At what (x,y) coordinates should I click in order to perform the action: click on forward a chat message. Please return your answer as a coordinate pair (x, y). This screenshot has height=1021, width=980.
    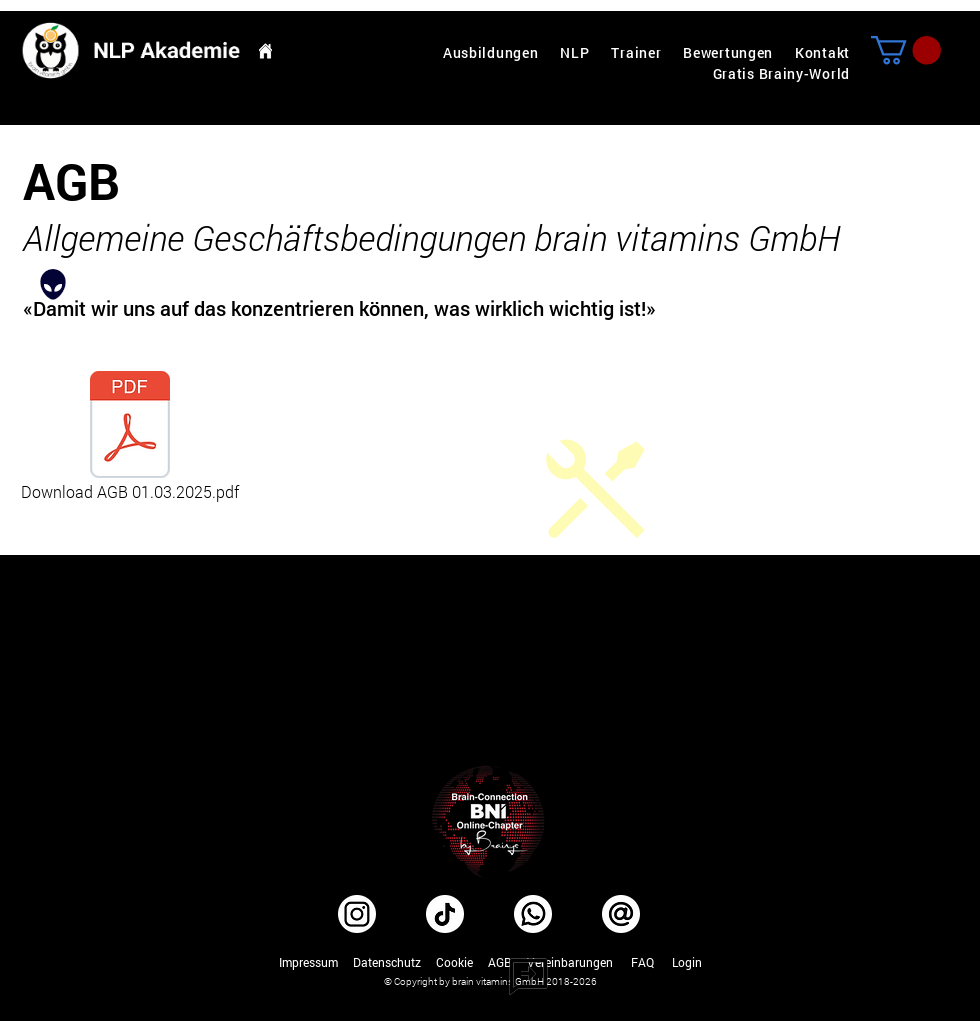
    Looking at the image, I should click on (528, 975).